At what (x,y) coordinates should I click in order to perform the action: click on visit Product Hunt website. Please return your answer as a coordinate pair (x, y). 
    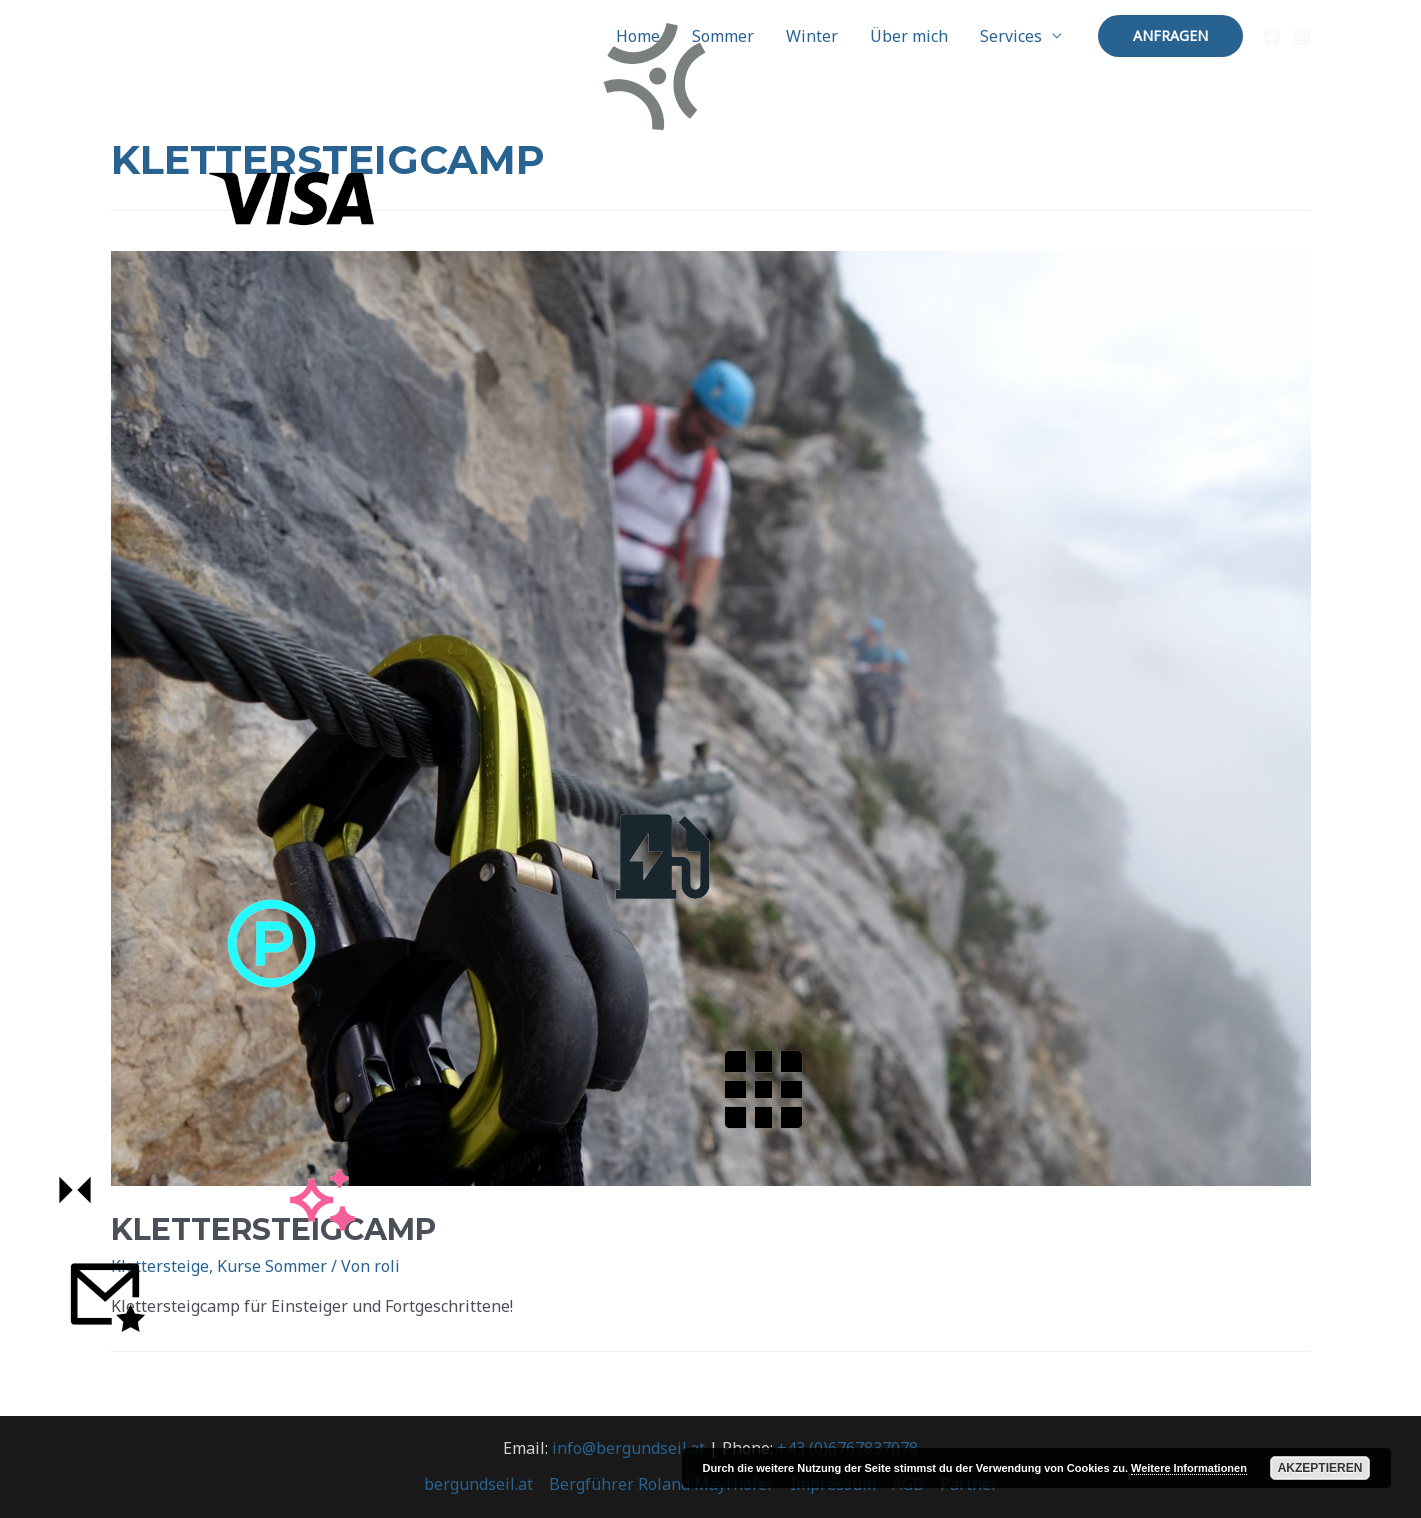
    Looking at the image, I should click on (271, 943).